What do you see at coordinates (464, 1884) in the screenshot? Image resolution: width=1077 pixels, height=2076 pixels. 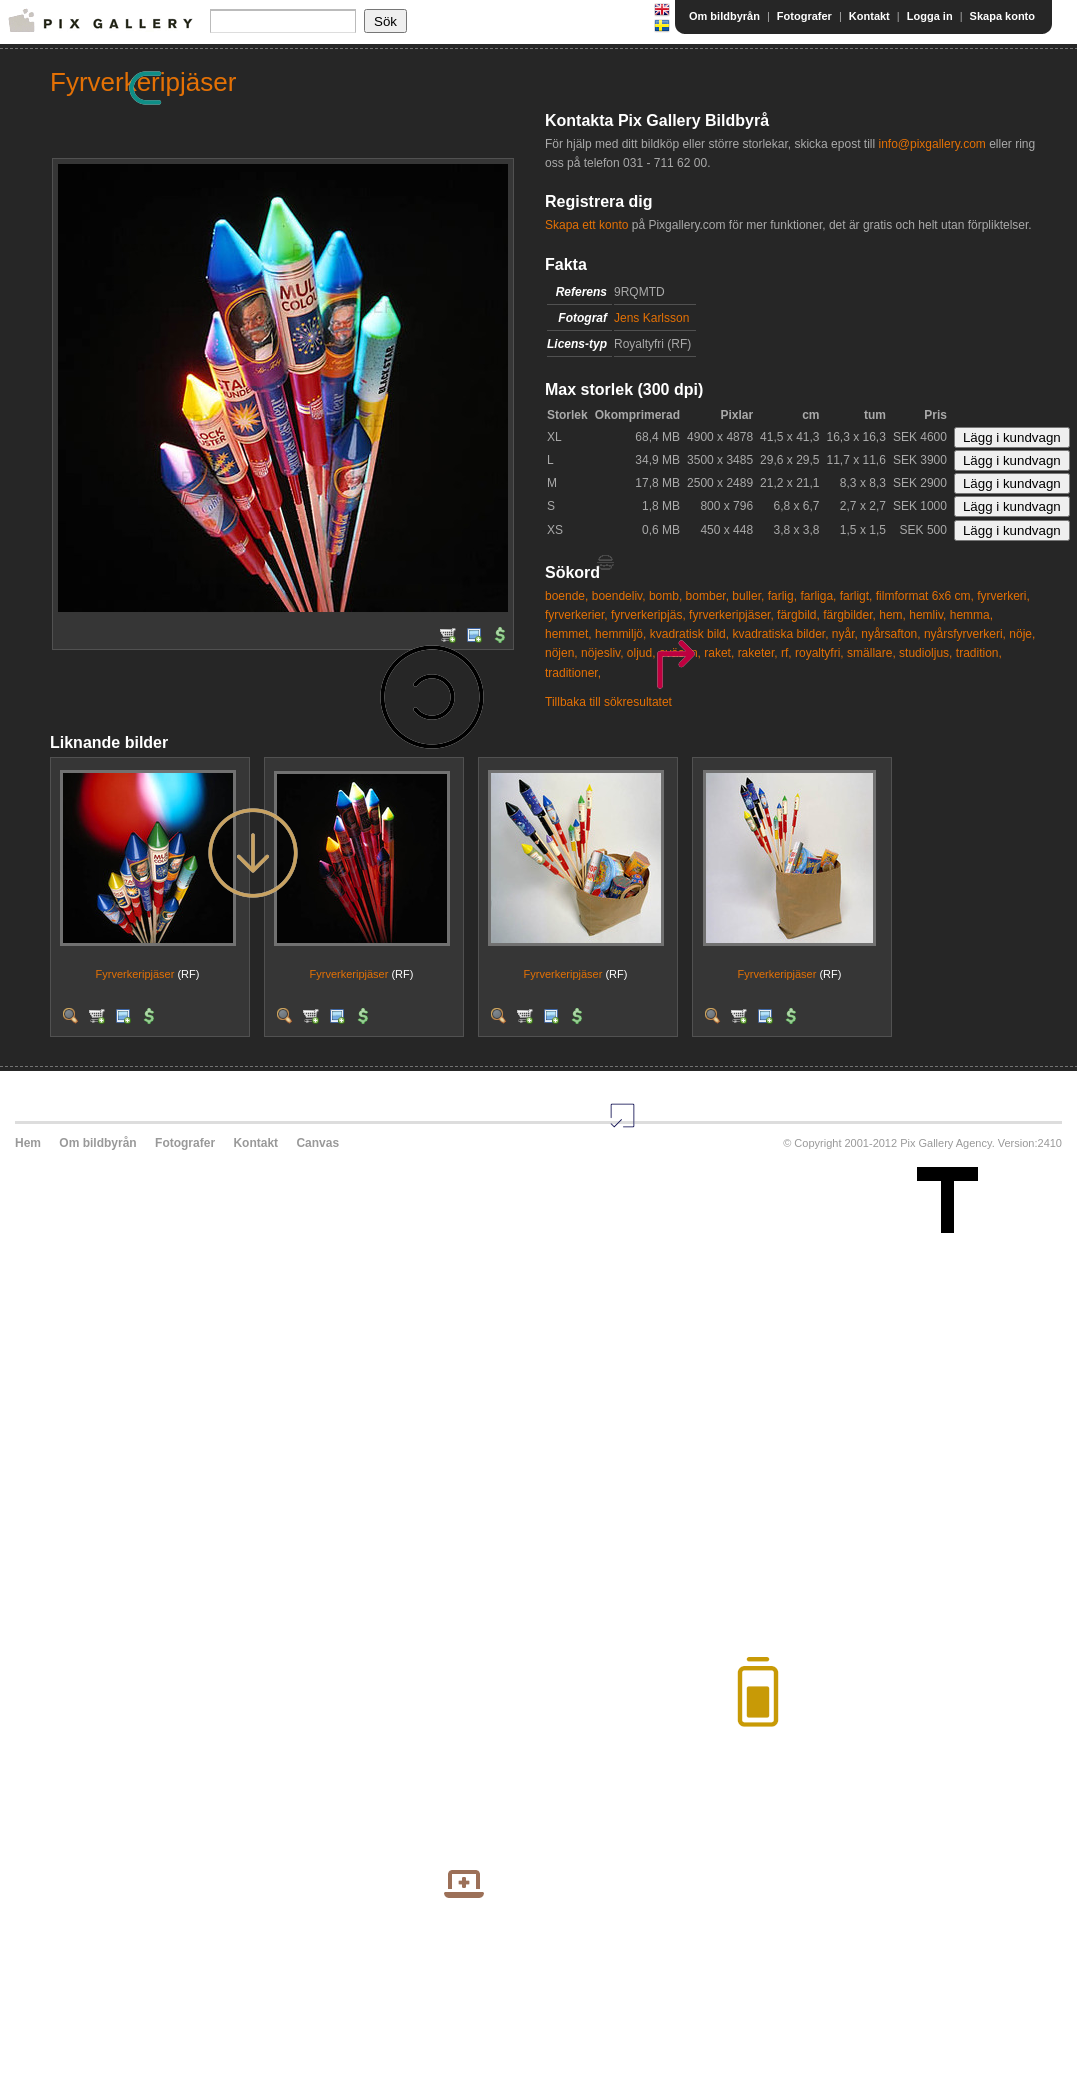 I see `access telemedicine or virtual healthcare services` at bounding box center [464, 1884].